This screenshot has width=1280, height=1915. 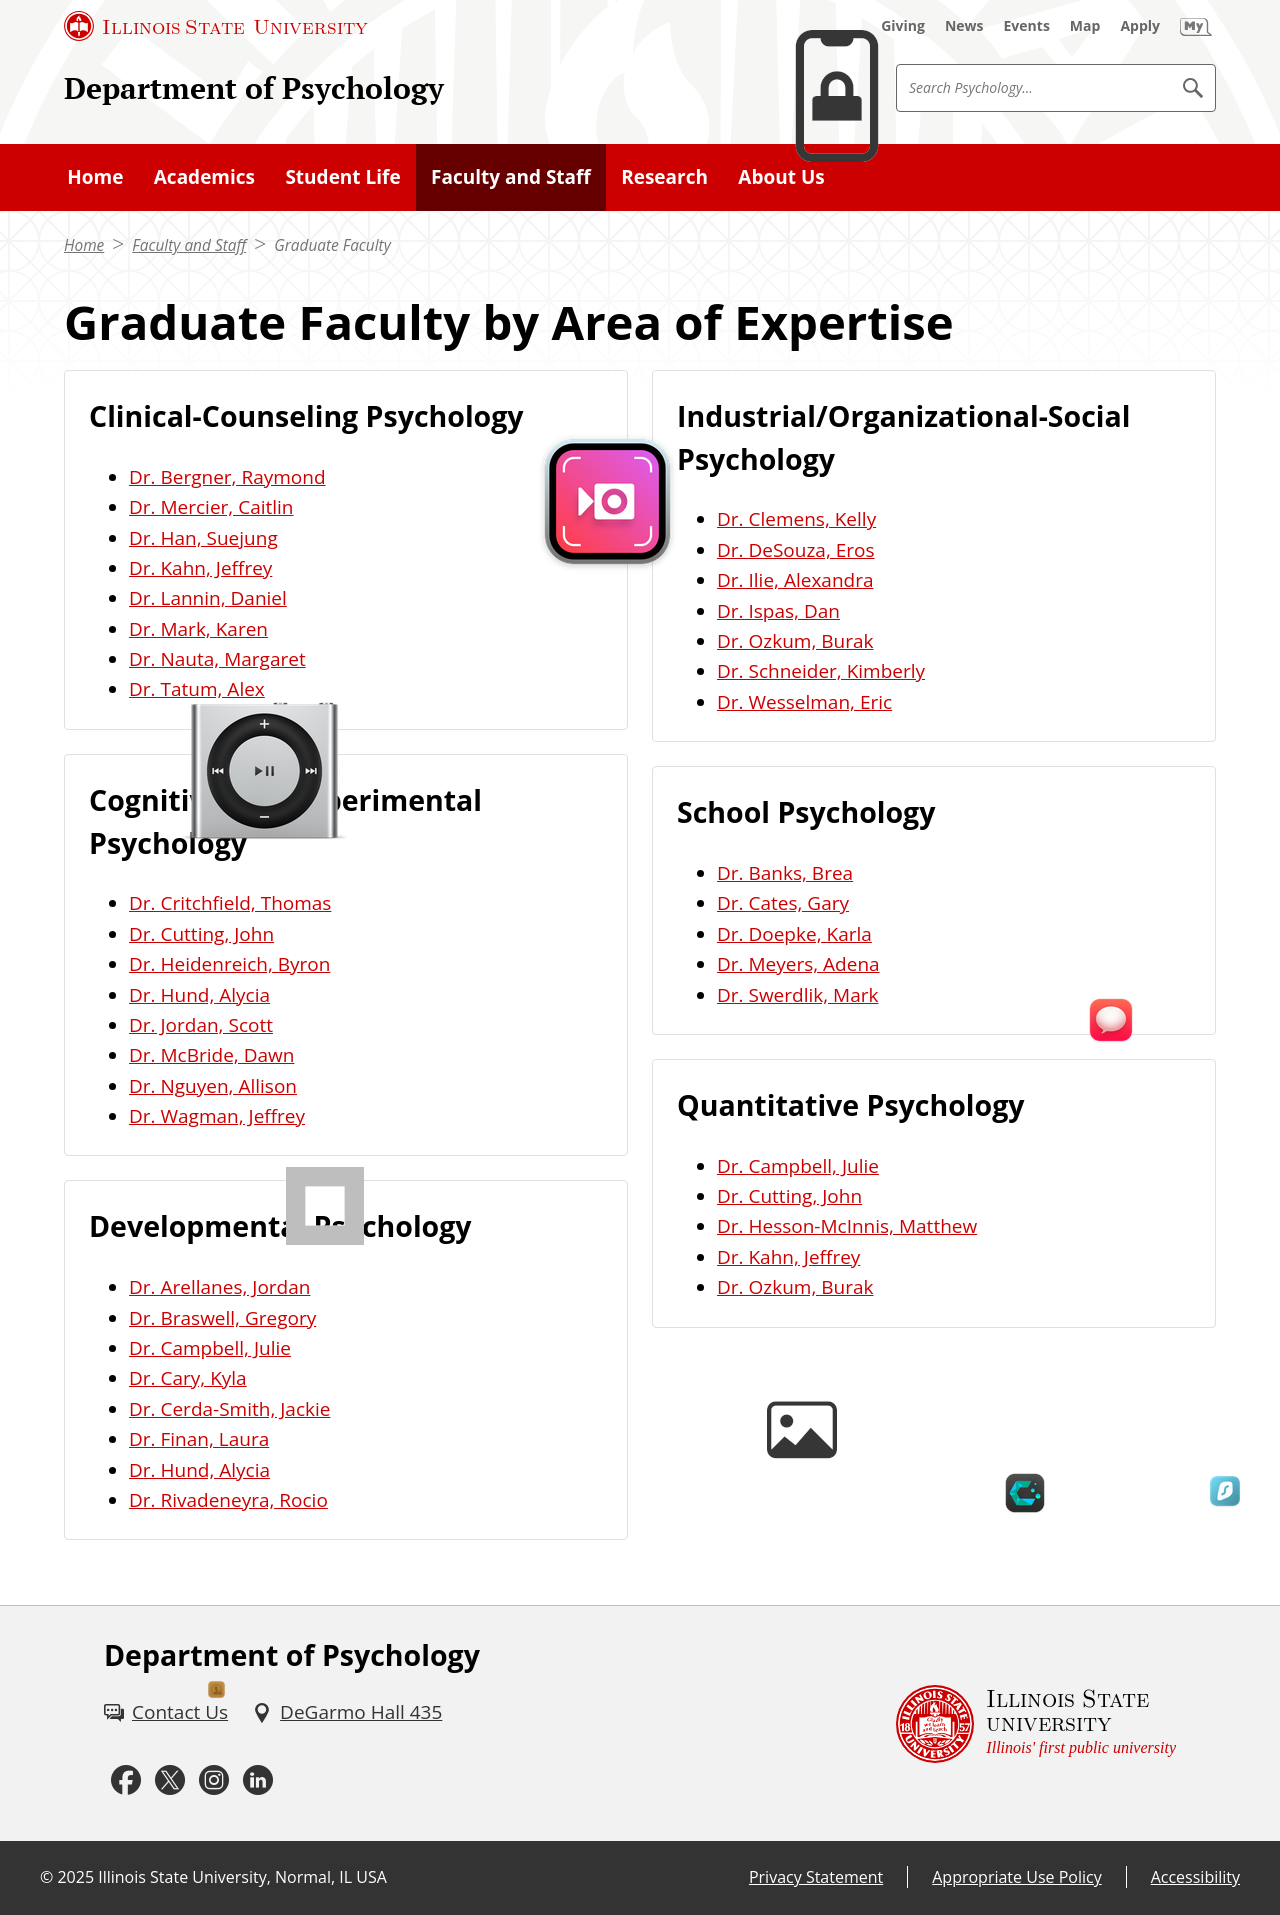 What do you see at coordinates (607, 501) in the screenshot?
I see `open kooha screen recorder` at bounding box center [607, 501].